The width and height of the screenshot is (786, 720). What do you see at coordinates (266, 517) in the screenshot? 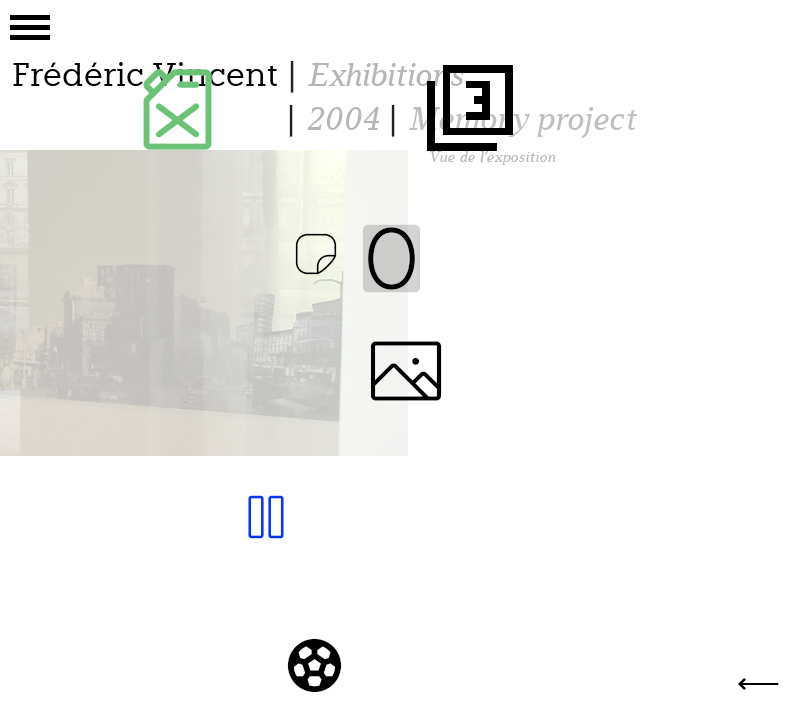
I see `switch to column view layout` at bounding box center [266, 517].